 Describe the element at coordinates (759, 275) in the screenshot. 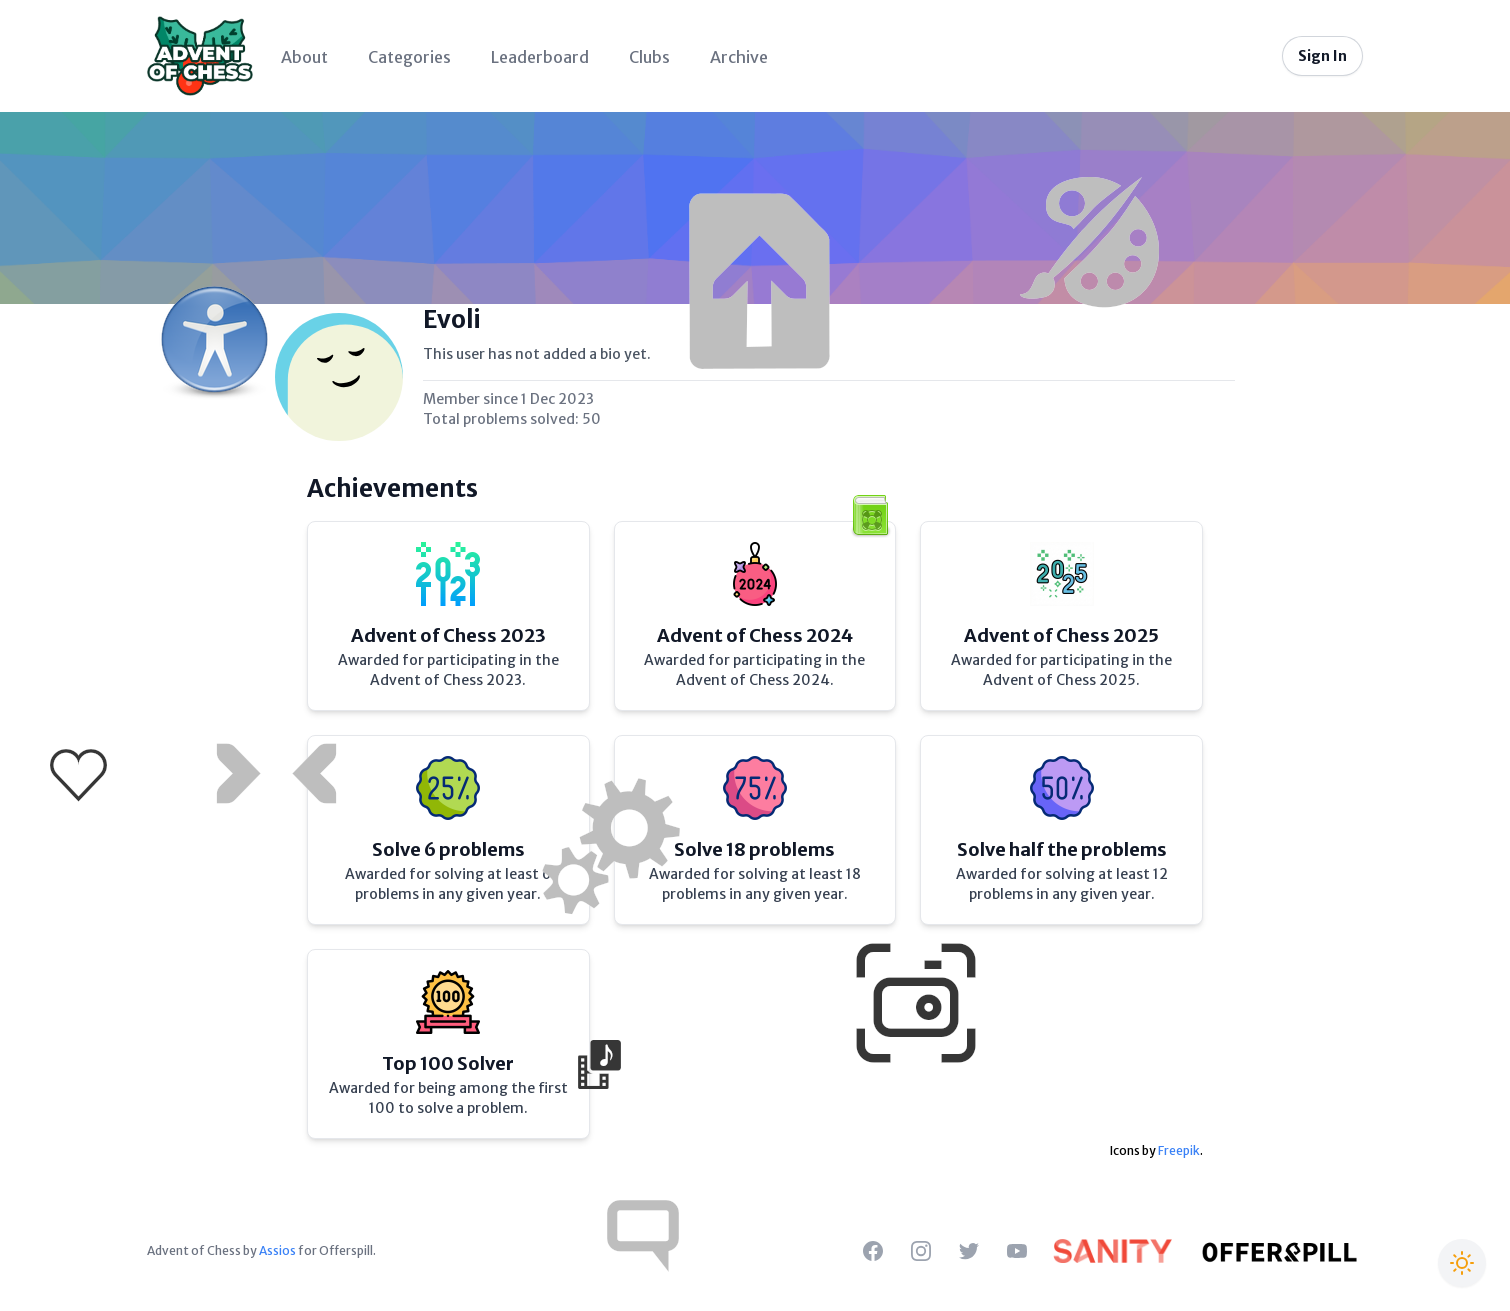

I see `send or share a document` at that location.